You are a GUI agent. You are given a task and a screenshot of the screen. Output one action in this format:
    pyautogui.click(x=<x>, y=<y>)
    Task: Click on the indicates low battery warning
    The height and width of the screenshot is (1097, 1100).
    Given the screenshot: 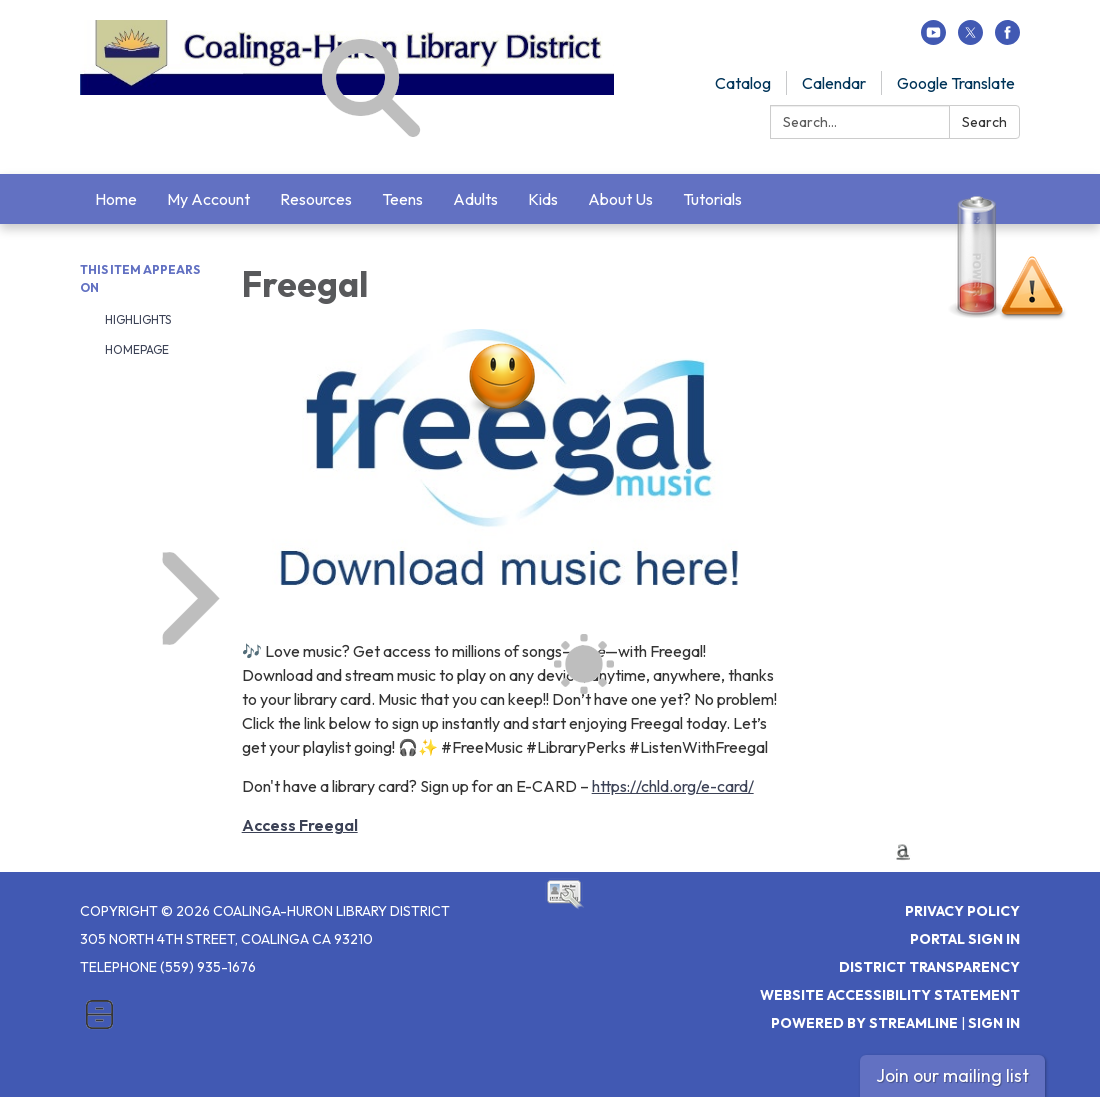 What is the action you would take?
    pyautogui.click(x=1005, y=258)
    